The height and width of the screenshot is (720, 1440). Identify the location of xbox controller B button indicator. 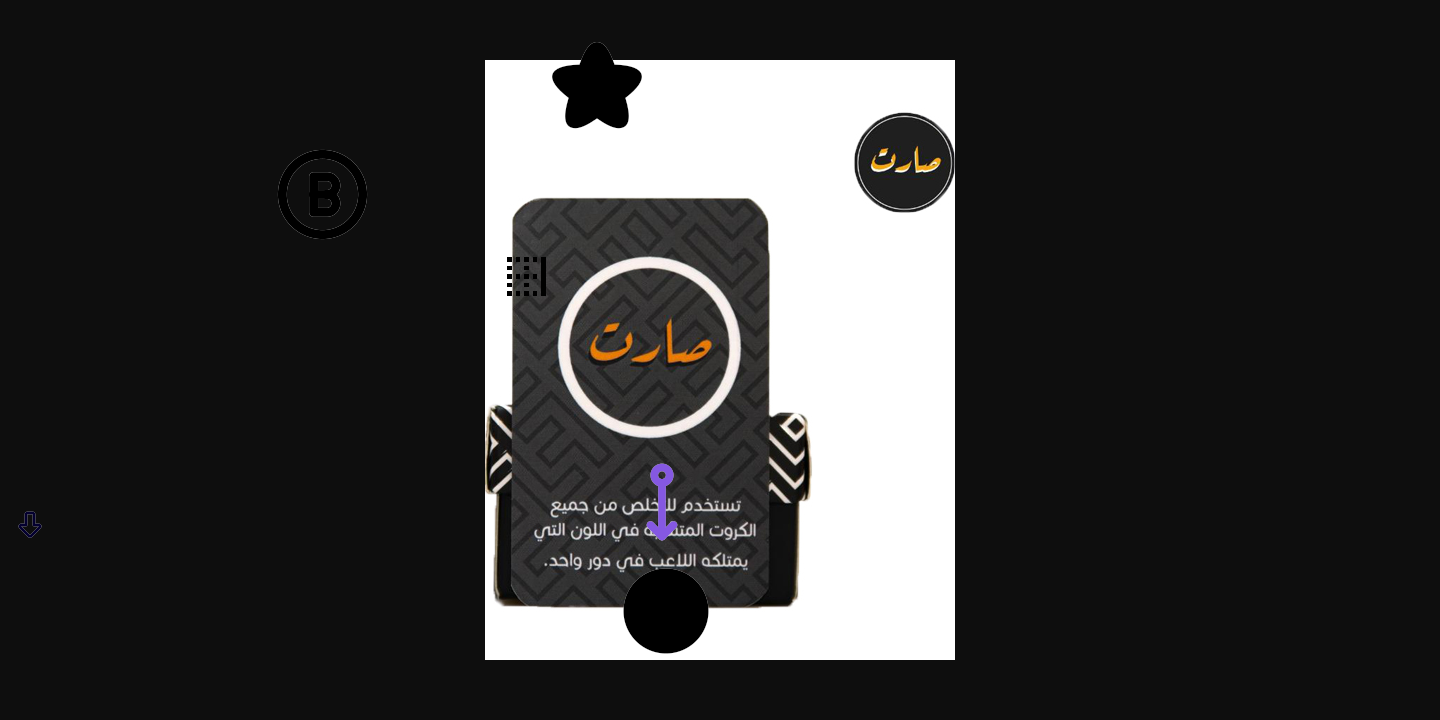
(322, 194).